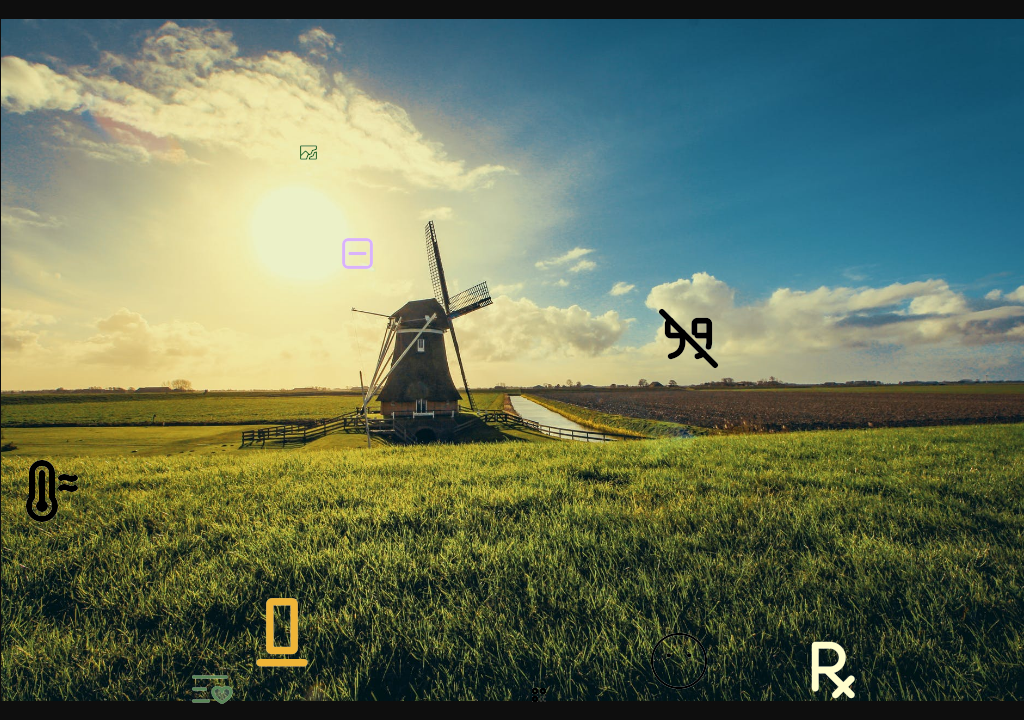 Image resolution: width=1024 pixels, height=720 pixels. What do you see at coordinates (308, 152) in the screenshot?
I see `indicates a broken or corrupted image file` at bounding box center [308, 152].